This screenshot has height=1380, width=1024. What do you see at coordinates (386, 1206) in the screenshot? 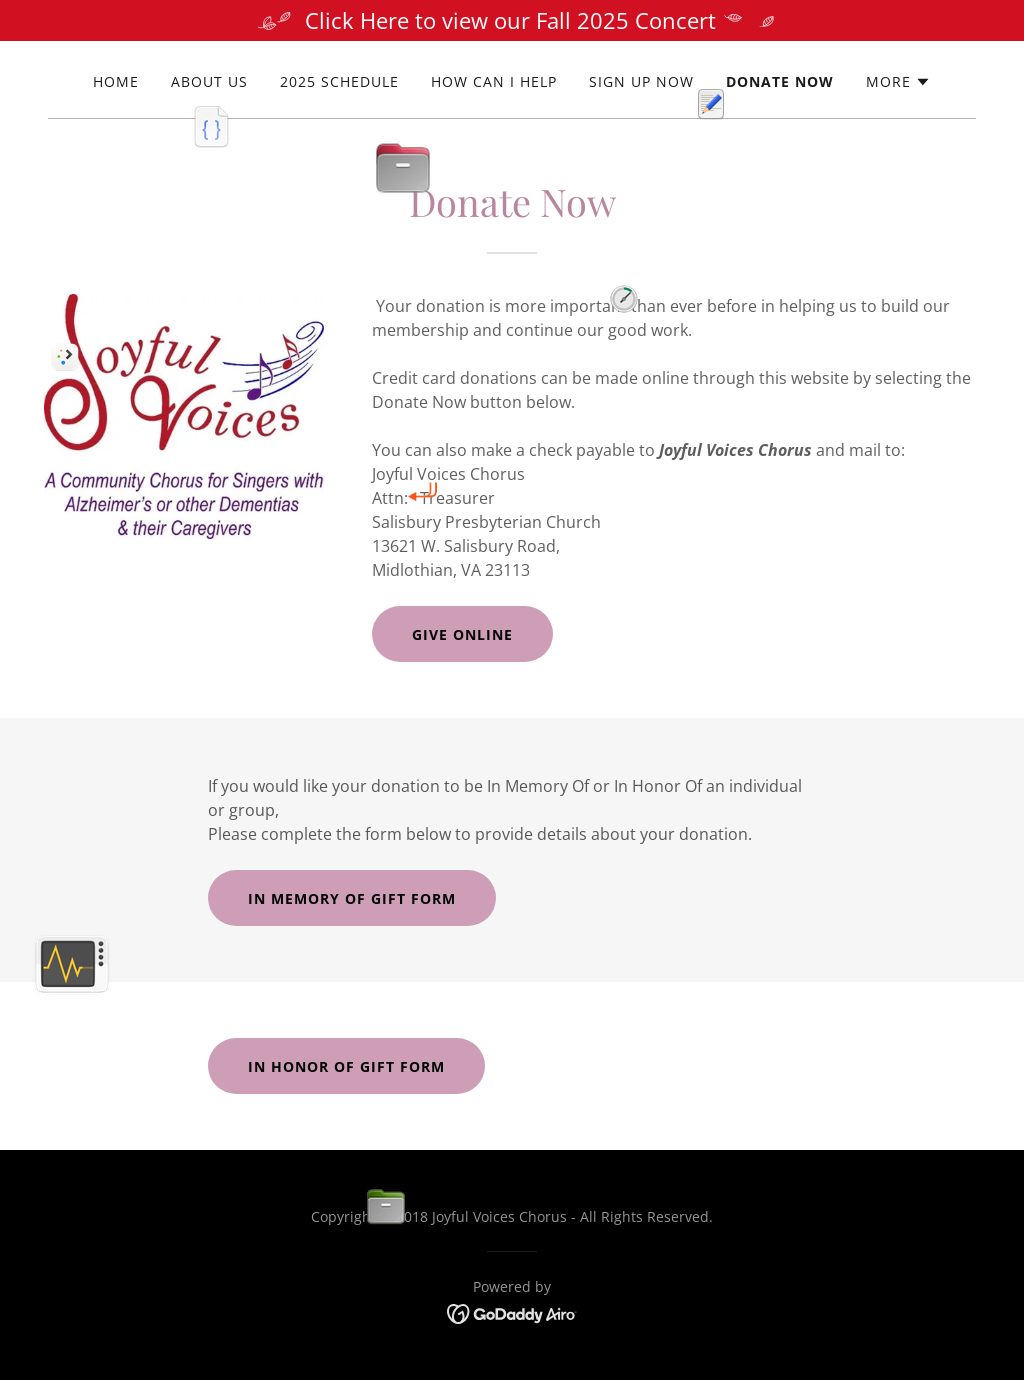
I see `open the nautilus file manager` at bounding box center [386, 1206].